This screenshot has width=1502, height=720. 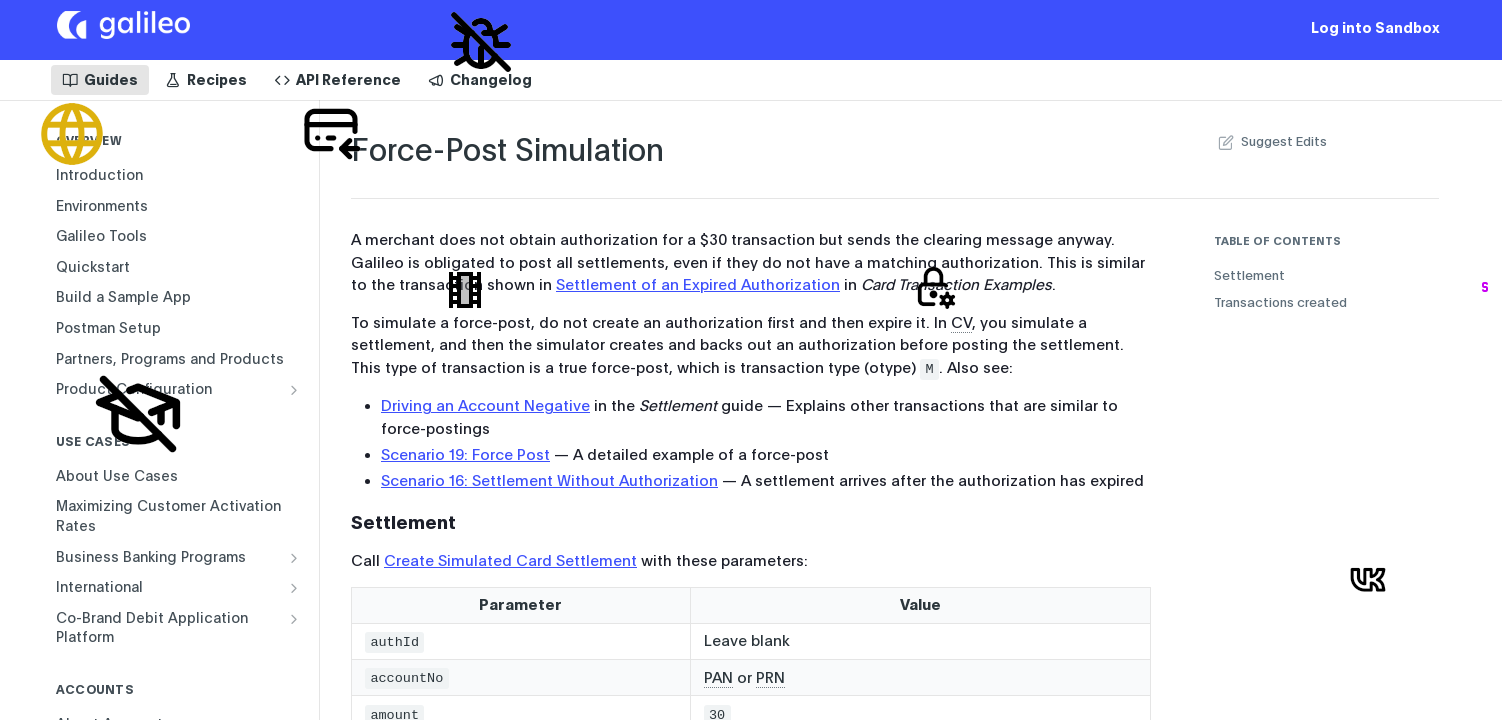 What do you see at coordinates (72, 134) in the screenshot?
I see `switch to global or worldwide view` at bounding box center [72, 134].